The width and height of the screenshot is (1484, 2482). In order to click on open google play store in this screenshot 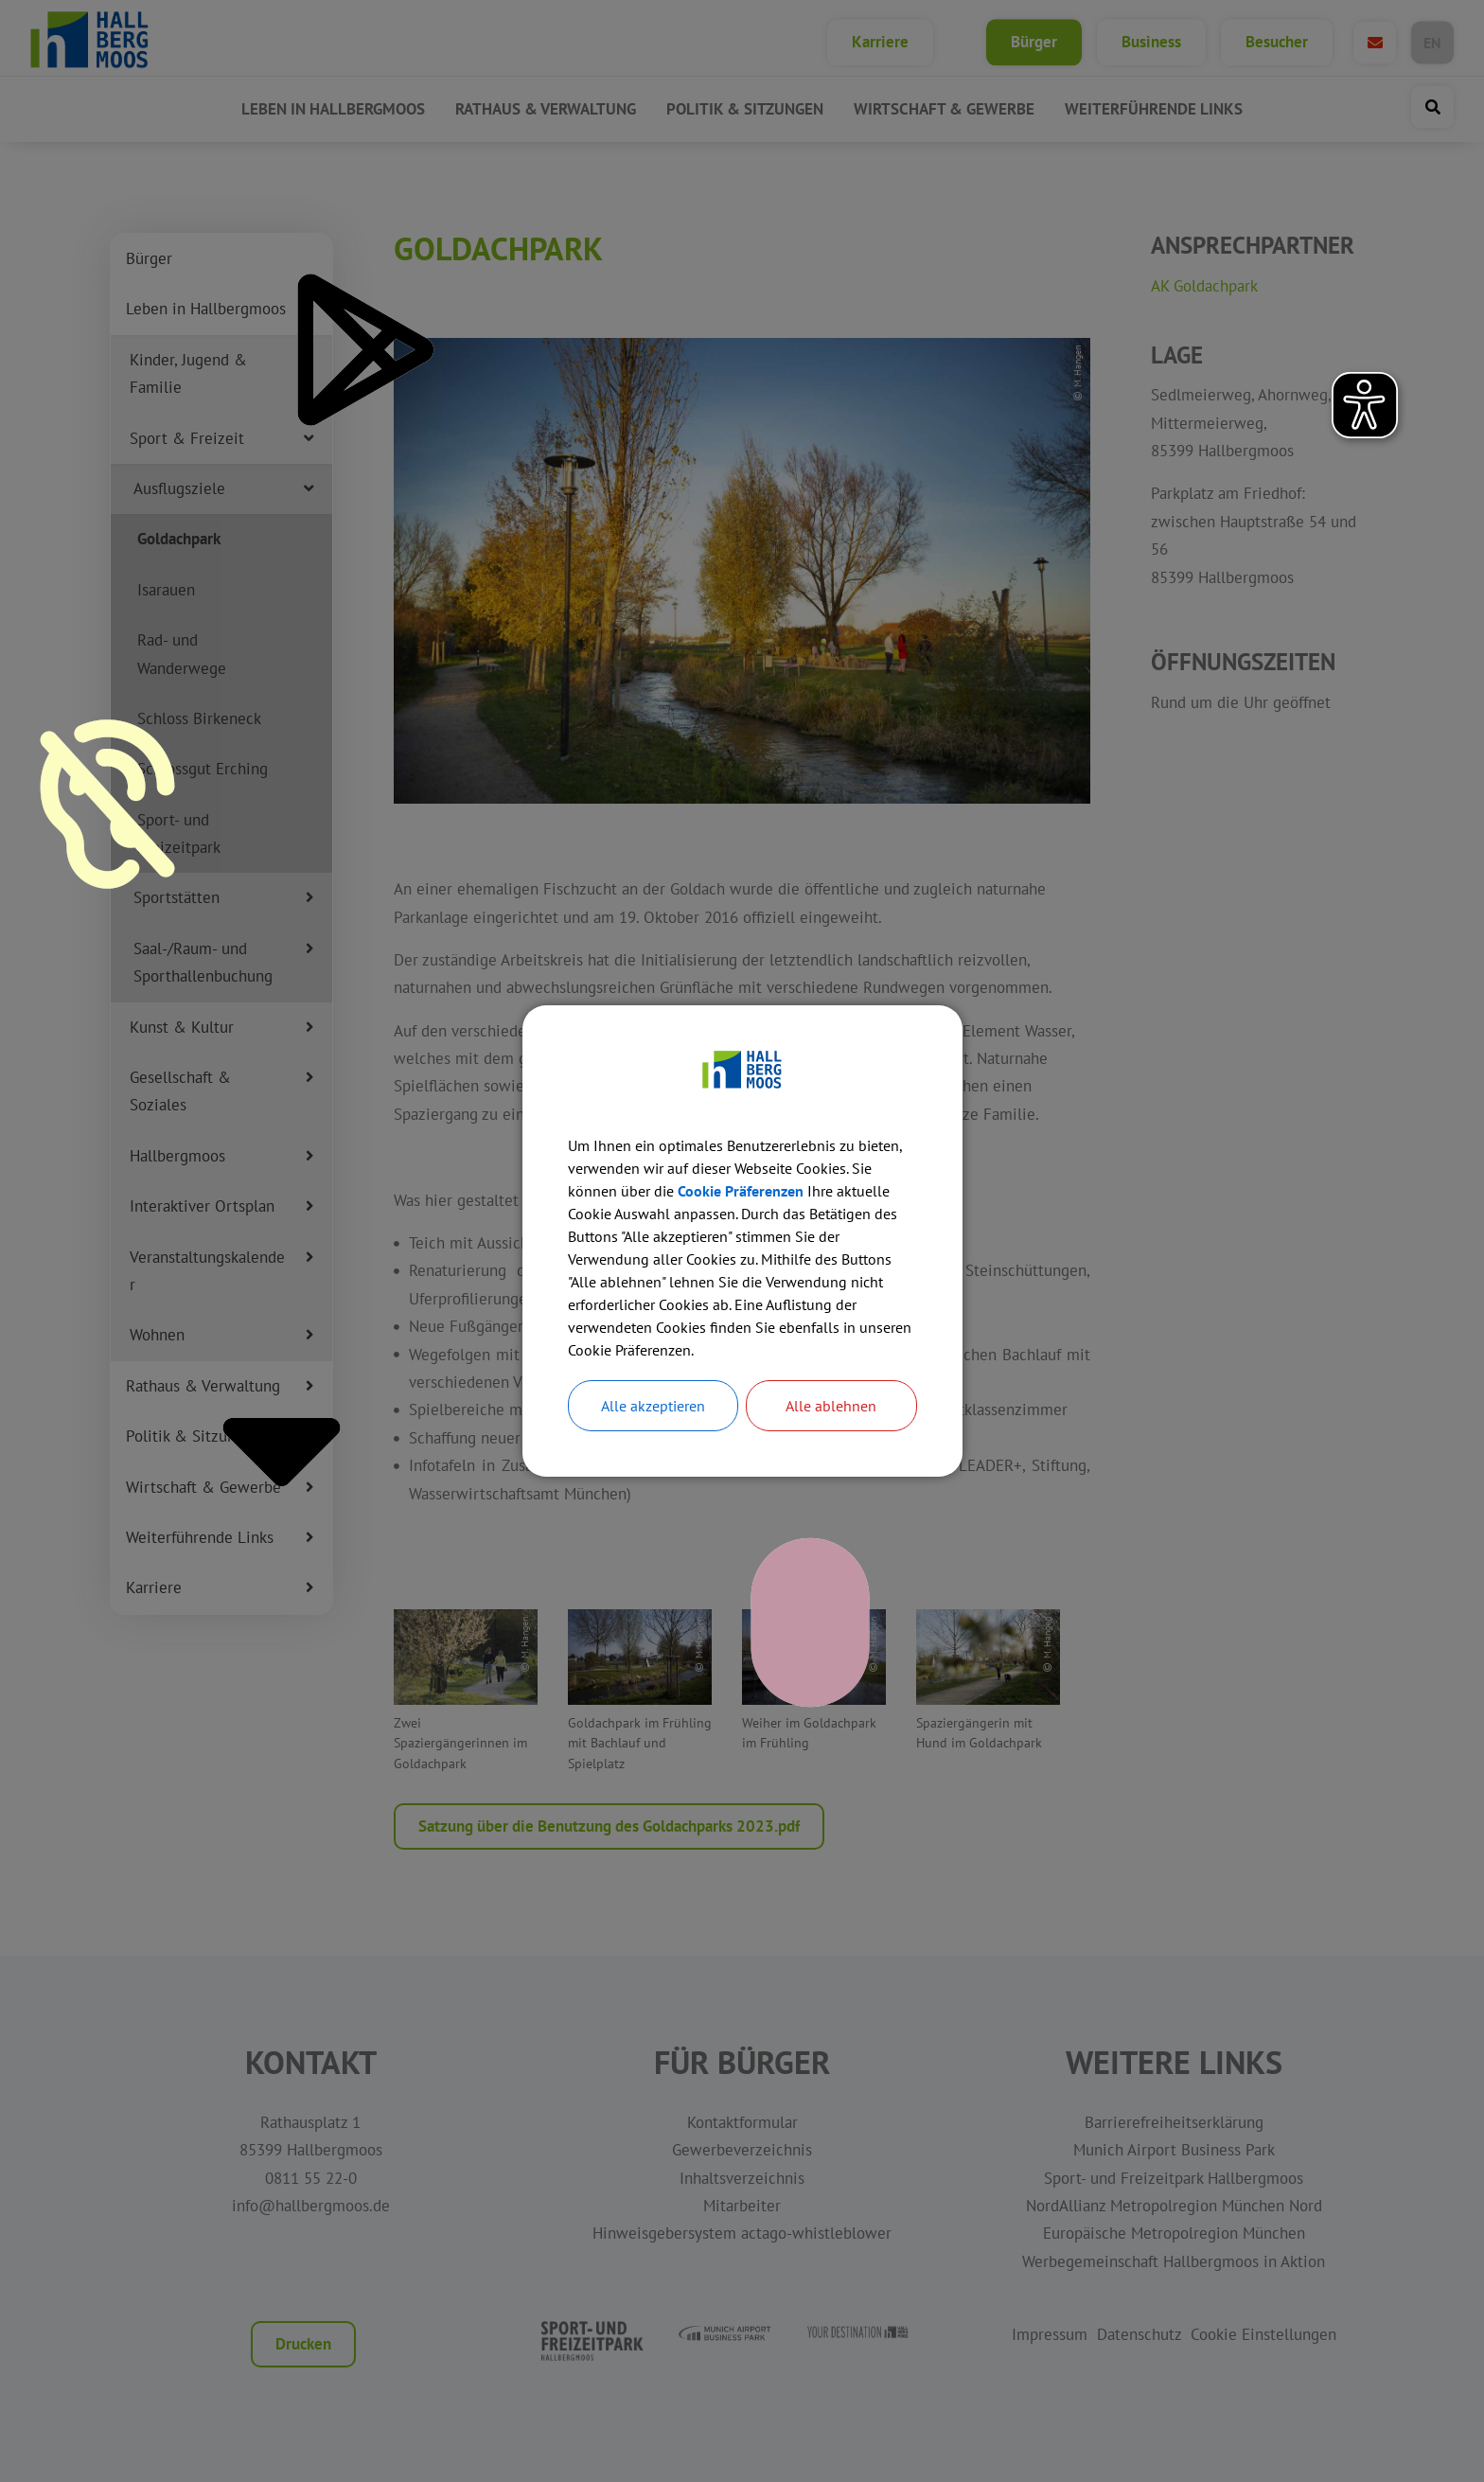, I will do `click(352, 349)`.